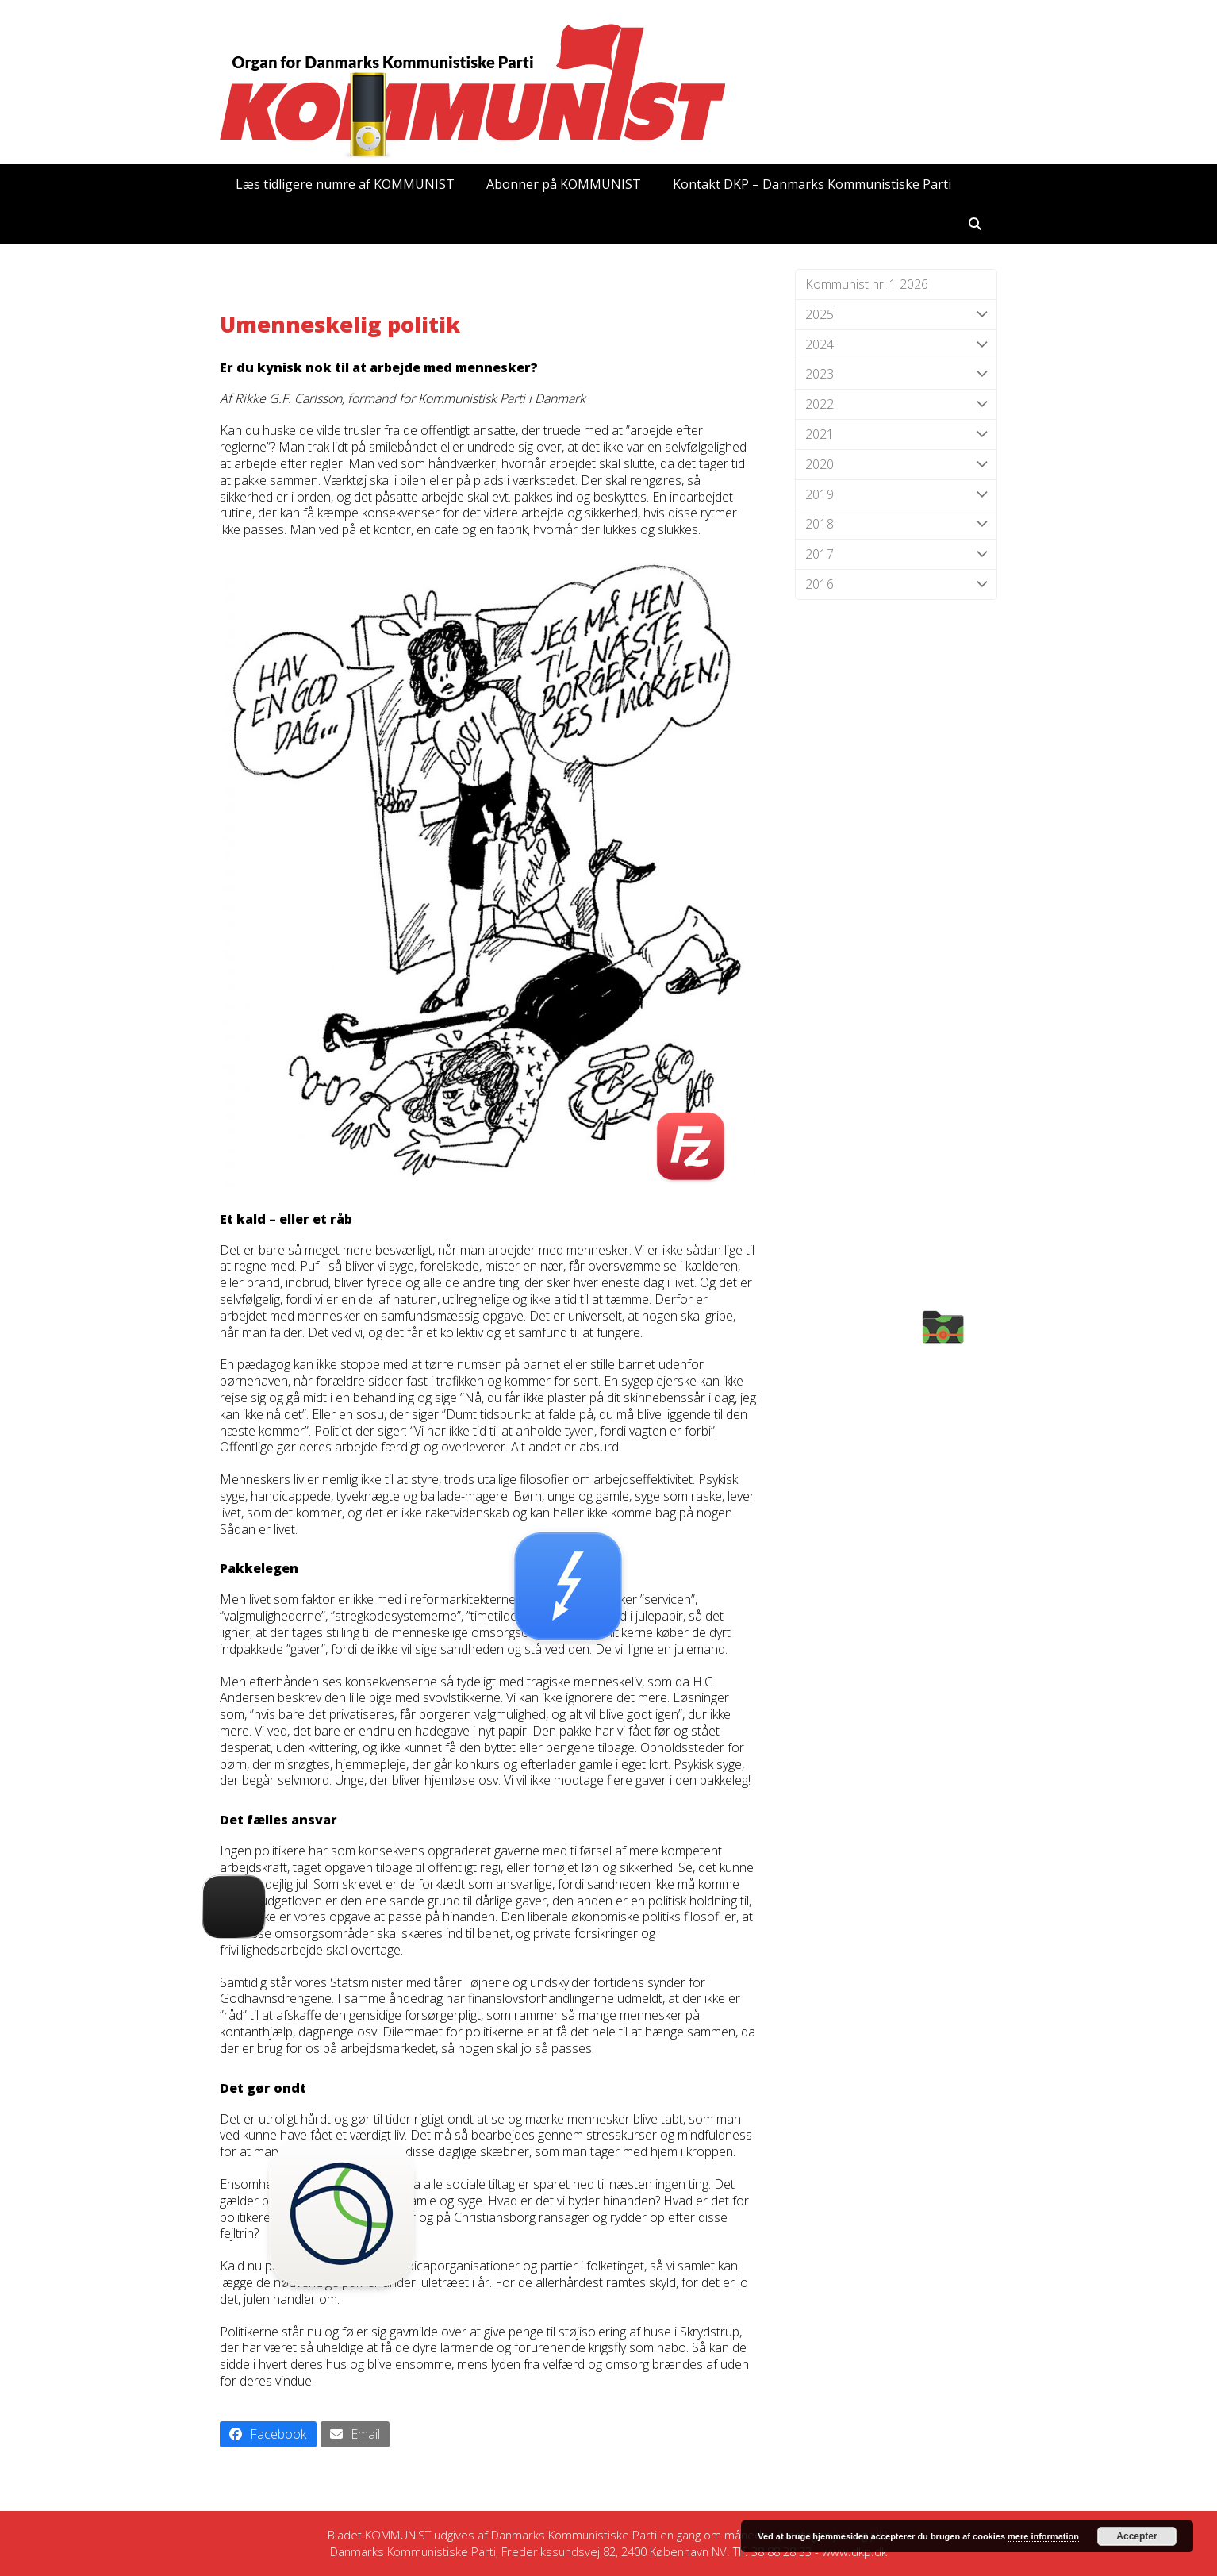 This screenshot has height=2576, width=1217. What do you see at coordinates (367, 115) in the screenshot?
I see `iPod nano device connected` at bounding box center [367, 115].